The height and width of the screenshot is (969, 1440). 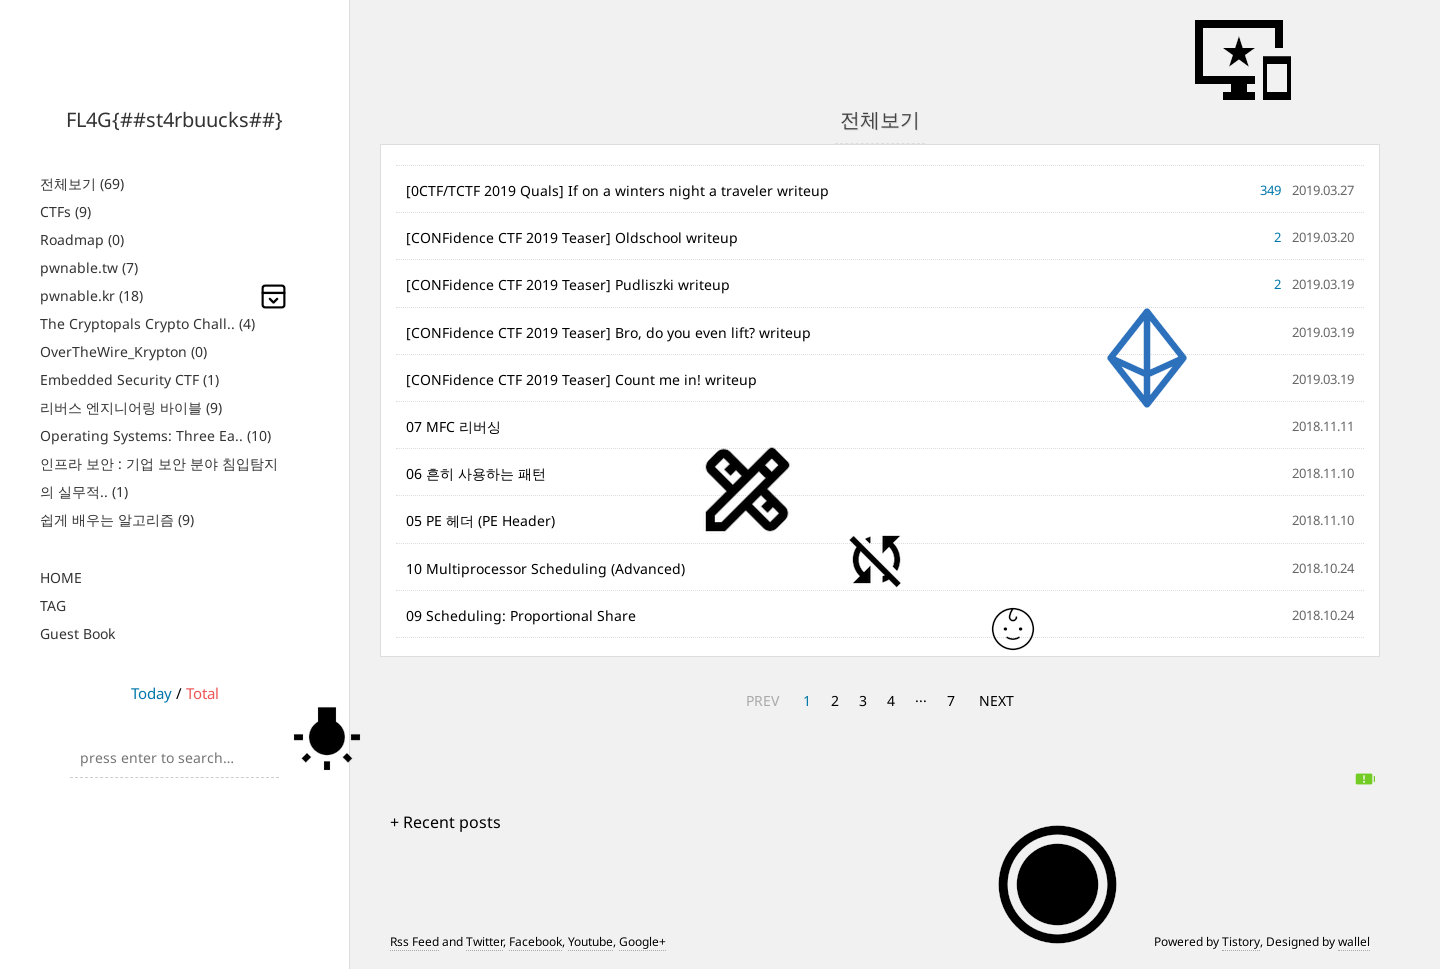 What do you see at coordinates (876, 559) in the screenshot?
I see `sync is currently disabled` at bounding box center [876, 559].